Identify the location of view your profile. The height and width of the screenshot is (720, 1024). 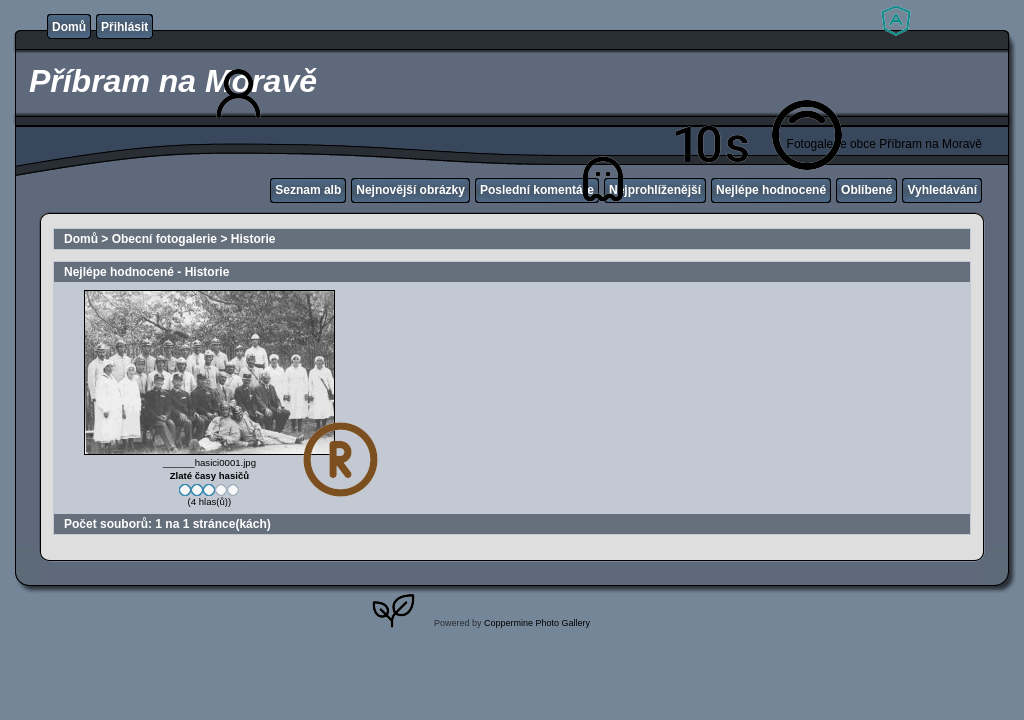
(238, 93).